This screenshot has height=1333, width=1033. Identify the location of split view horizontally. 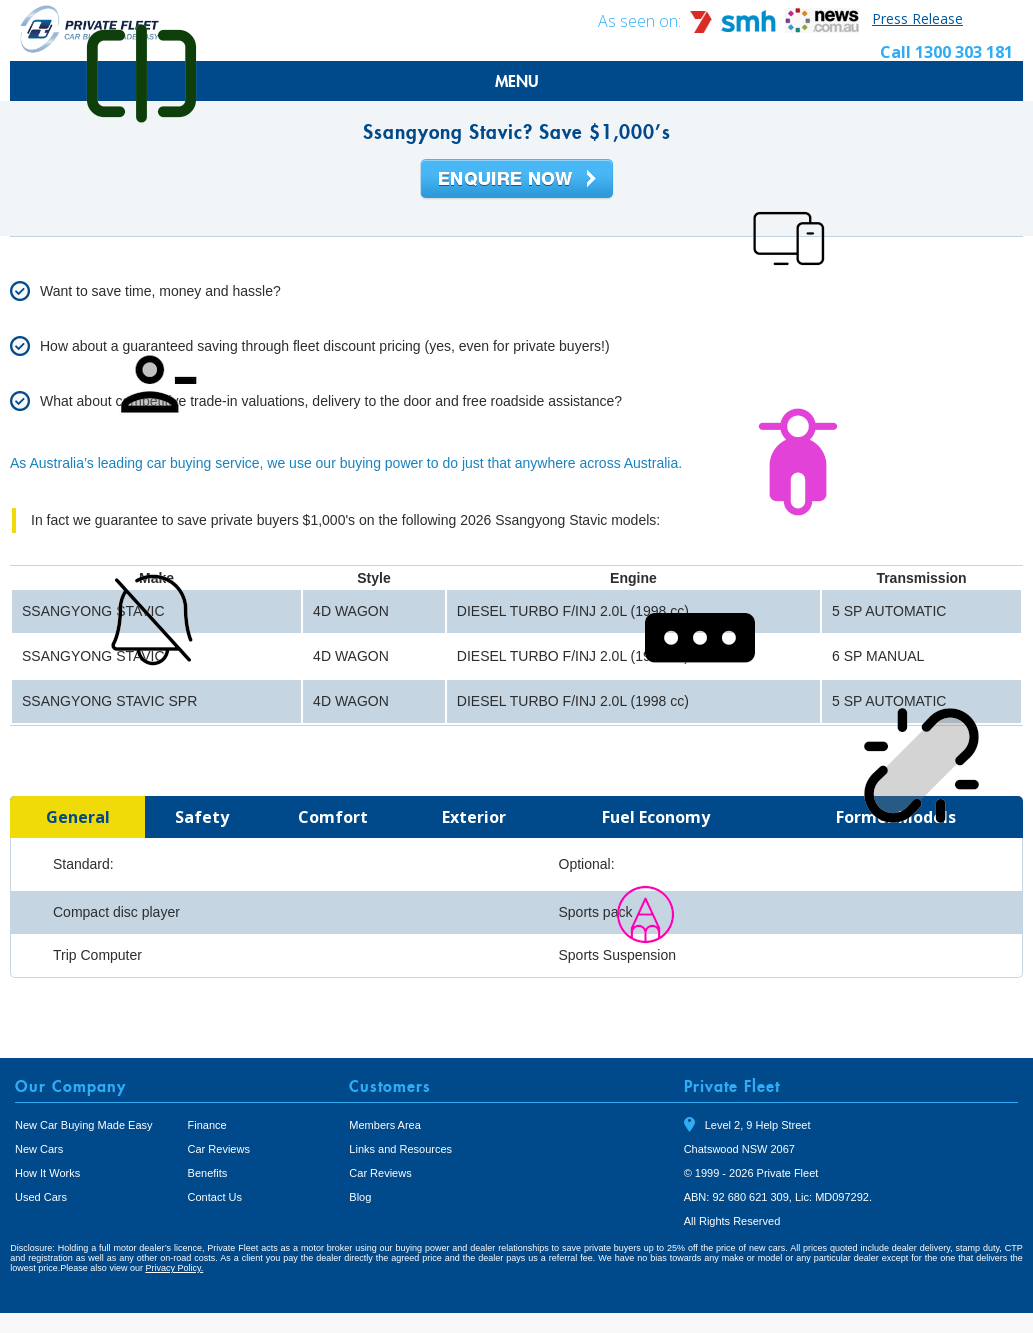
(141, 73).